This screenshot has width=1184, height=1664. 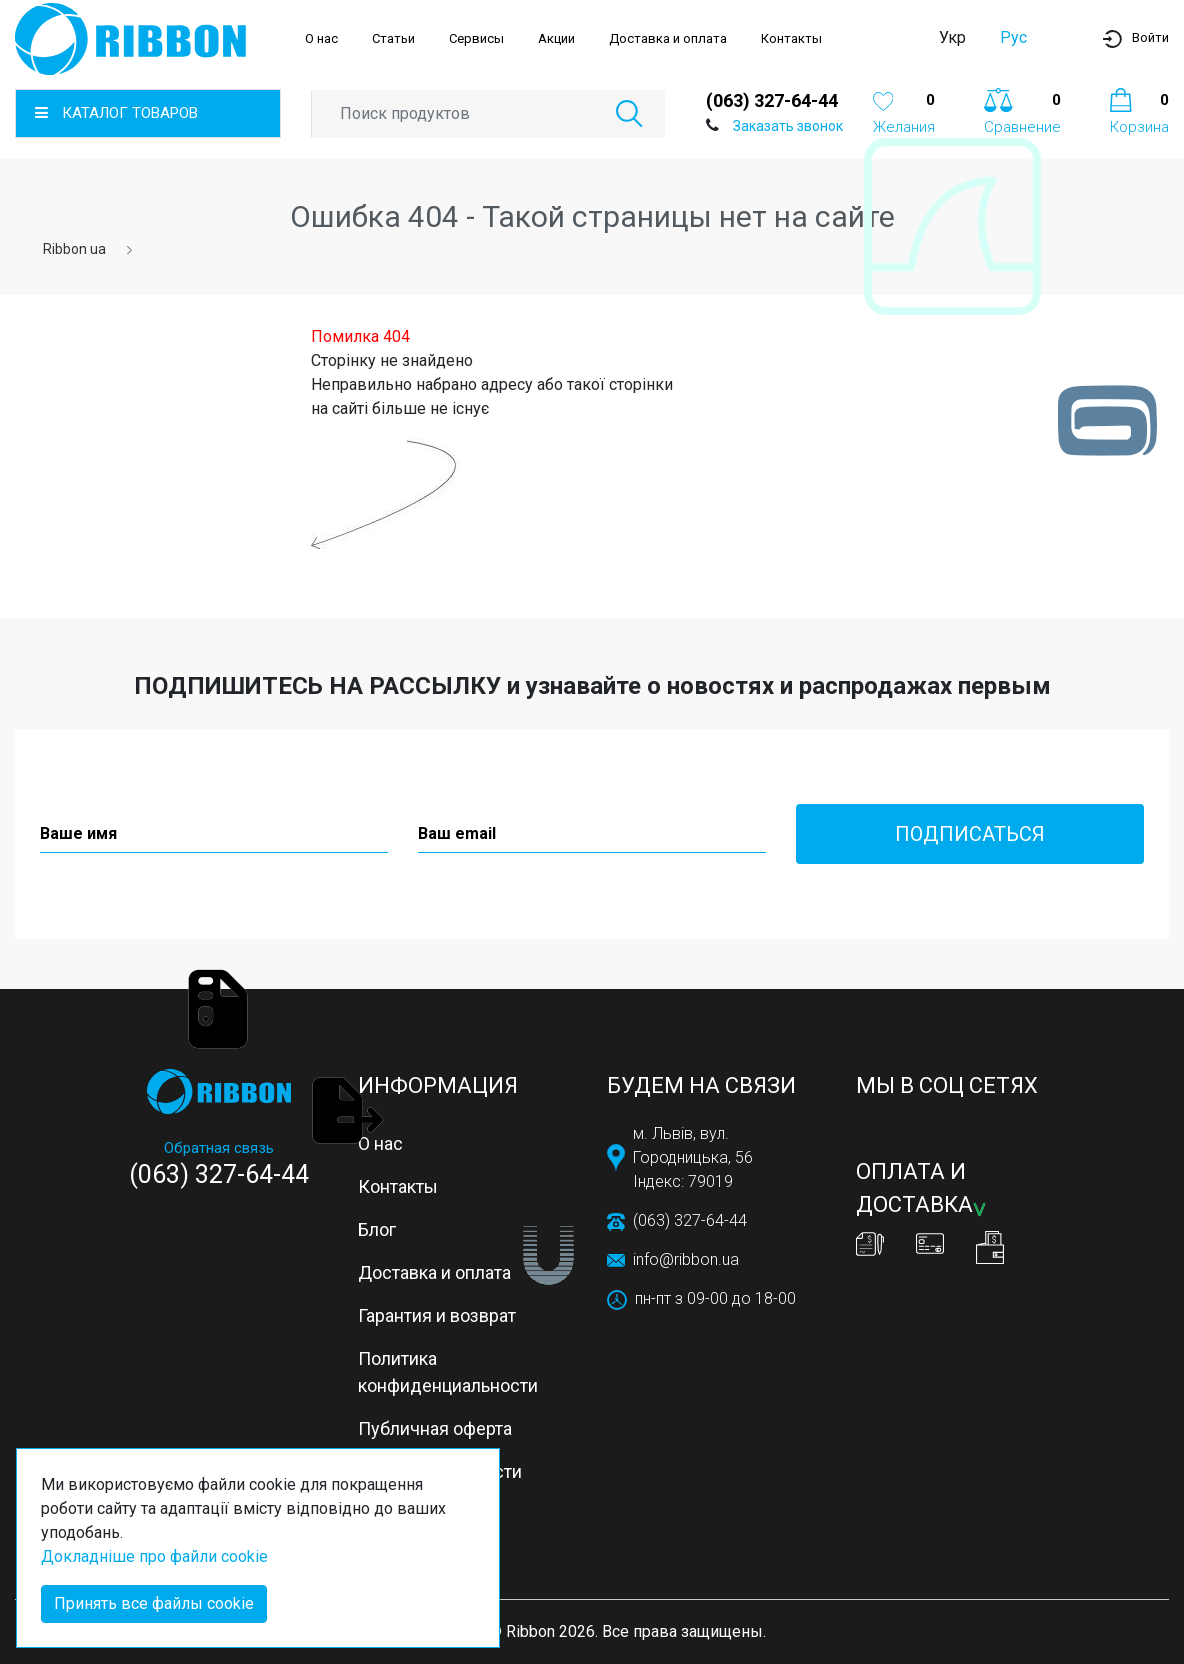 I want to click on open the Gameloft game launcher, so click(x=1107, y=420).